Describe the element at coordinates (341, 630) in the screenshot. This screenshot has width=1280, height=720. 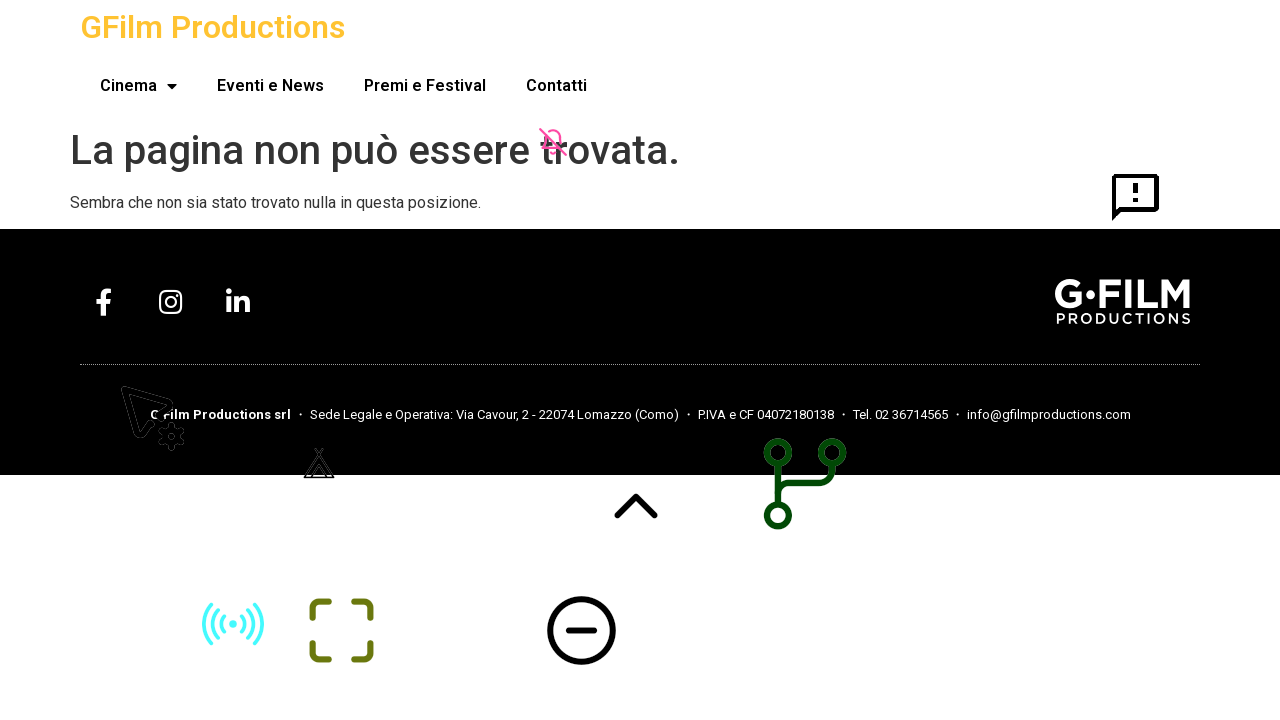
I see `maximize window to full screen` at that location.